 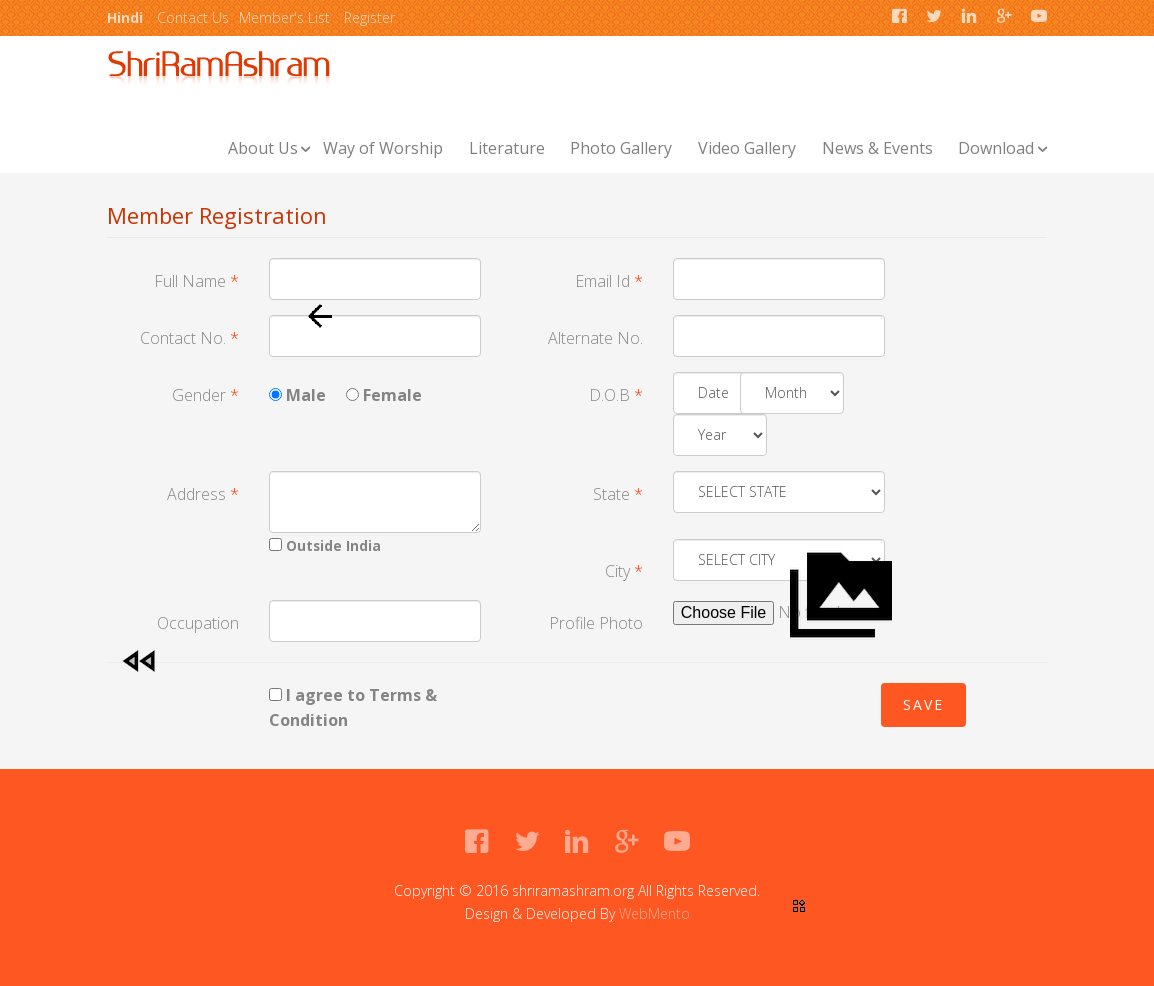 I want to click on access photo and video library, so click(x=841, y=595).